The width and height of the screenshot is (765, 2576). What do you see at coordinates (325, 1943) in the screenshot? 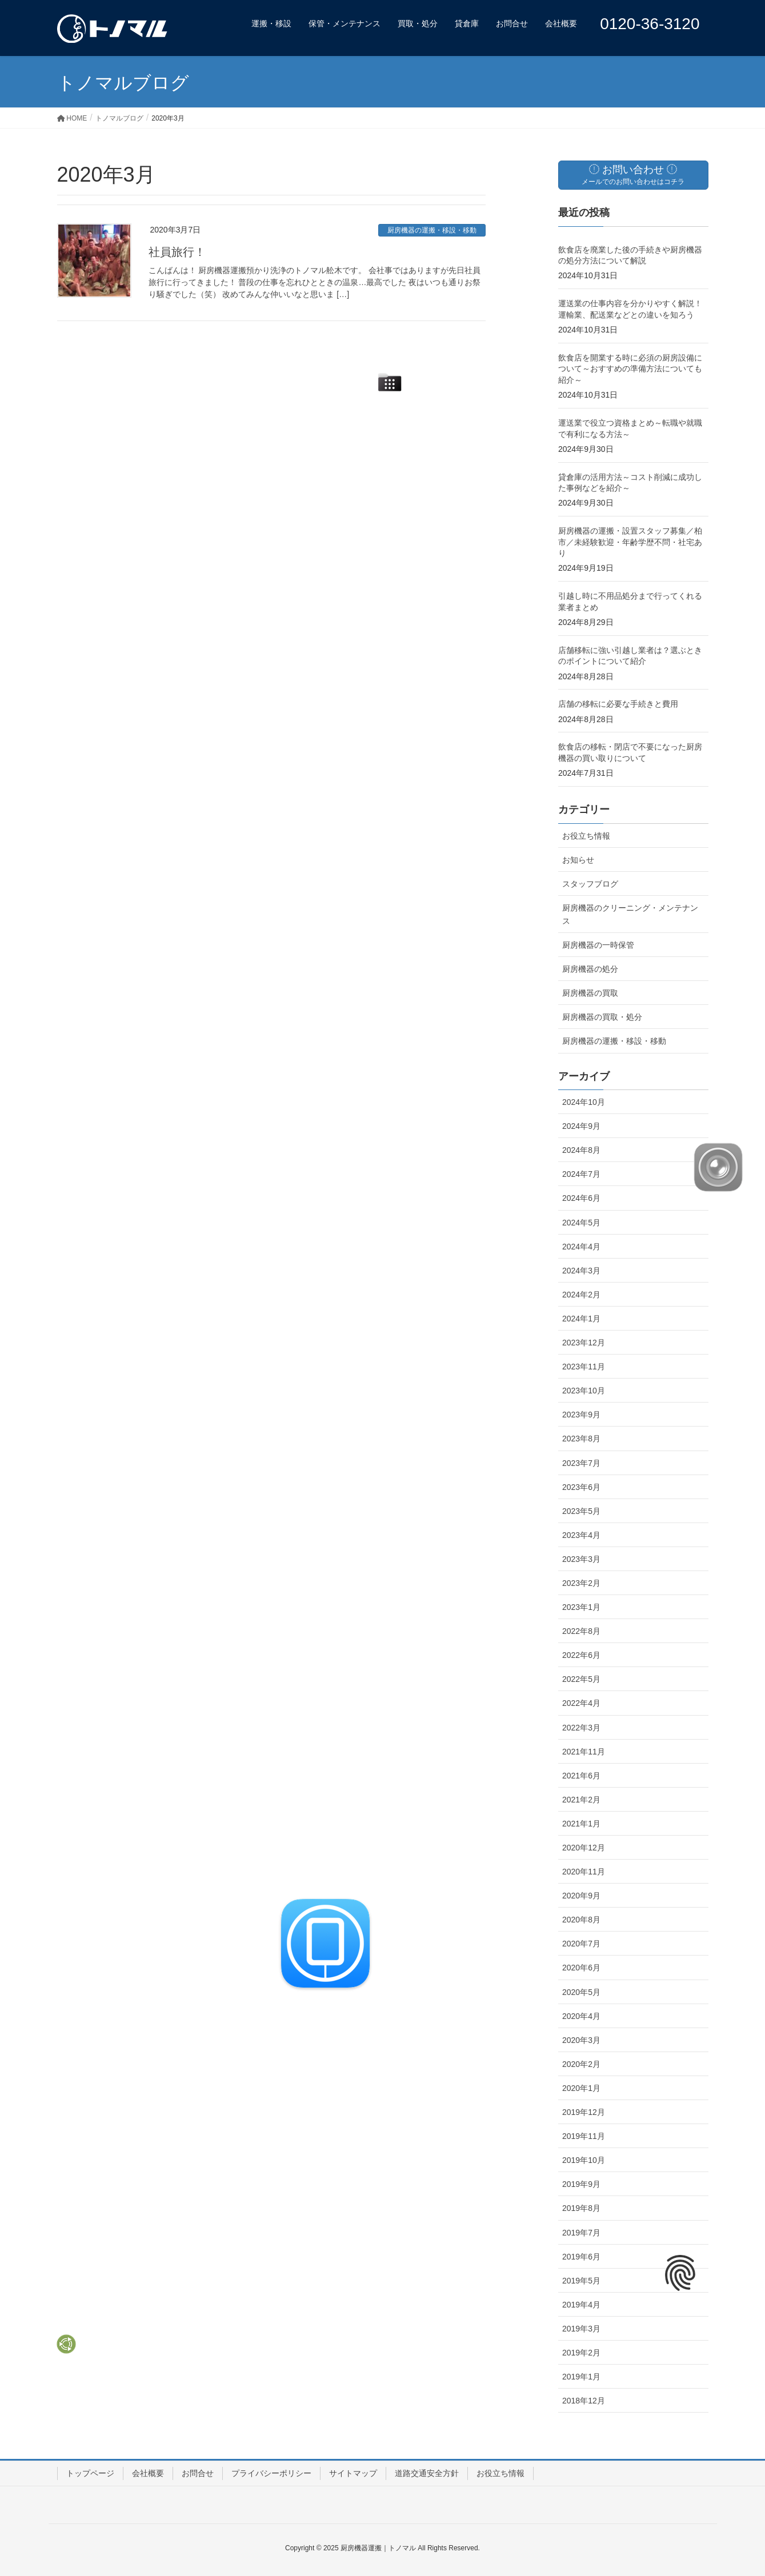
I see `preview files or documents quickly` at bounding box center [325, 1943].